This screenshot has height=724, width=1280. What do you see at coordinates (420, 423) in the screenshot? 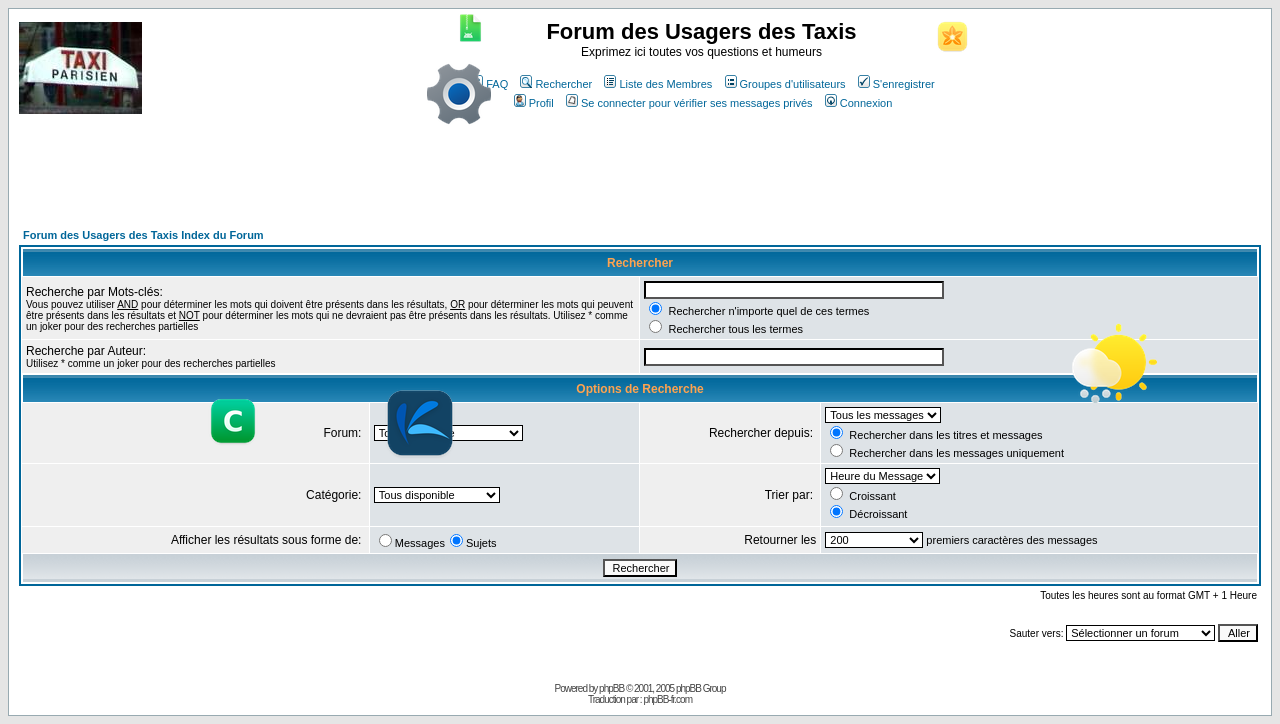
I see `launch the KaOS linux distribution app` at bounding box center [420, 423].